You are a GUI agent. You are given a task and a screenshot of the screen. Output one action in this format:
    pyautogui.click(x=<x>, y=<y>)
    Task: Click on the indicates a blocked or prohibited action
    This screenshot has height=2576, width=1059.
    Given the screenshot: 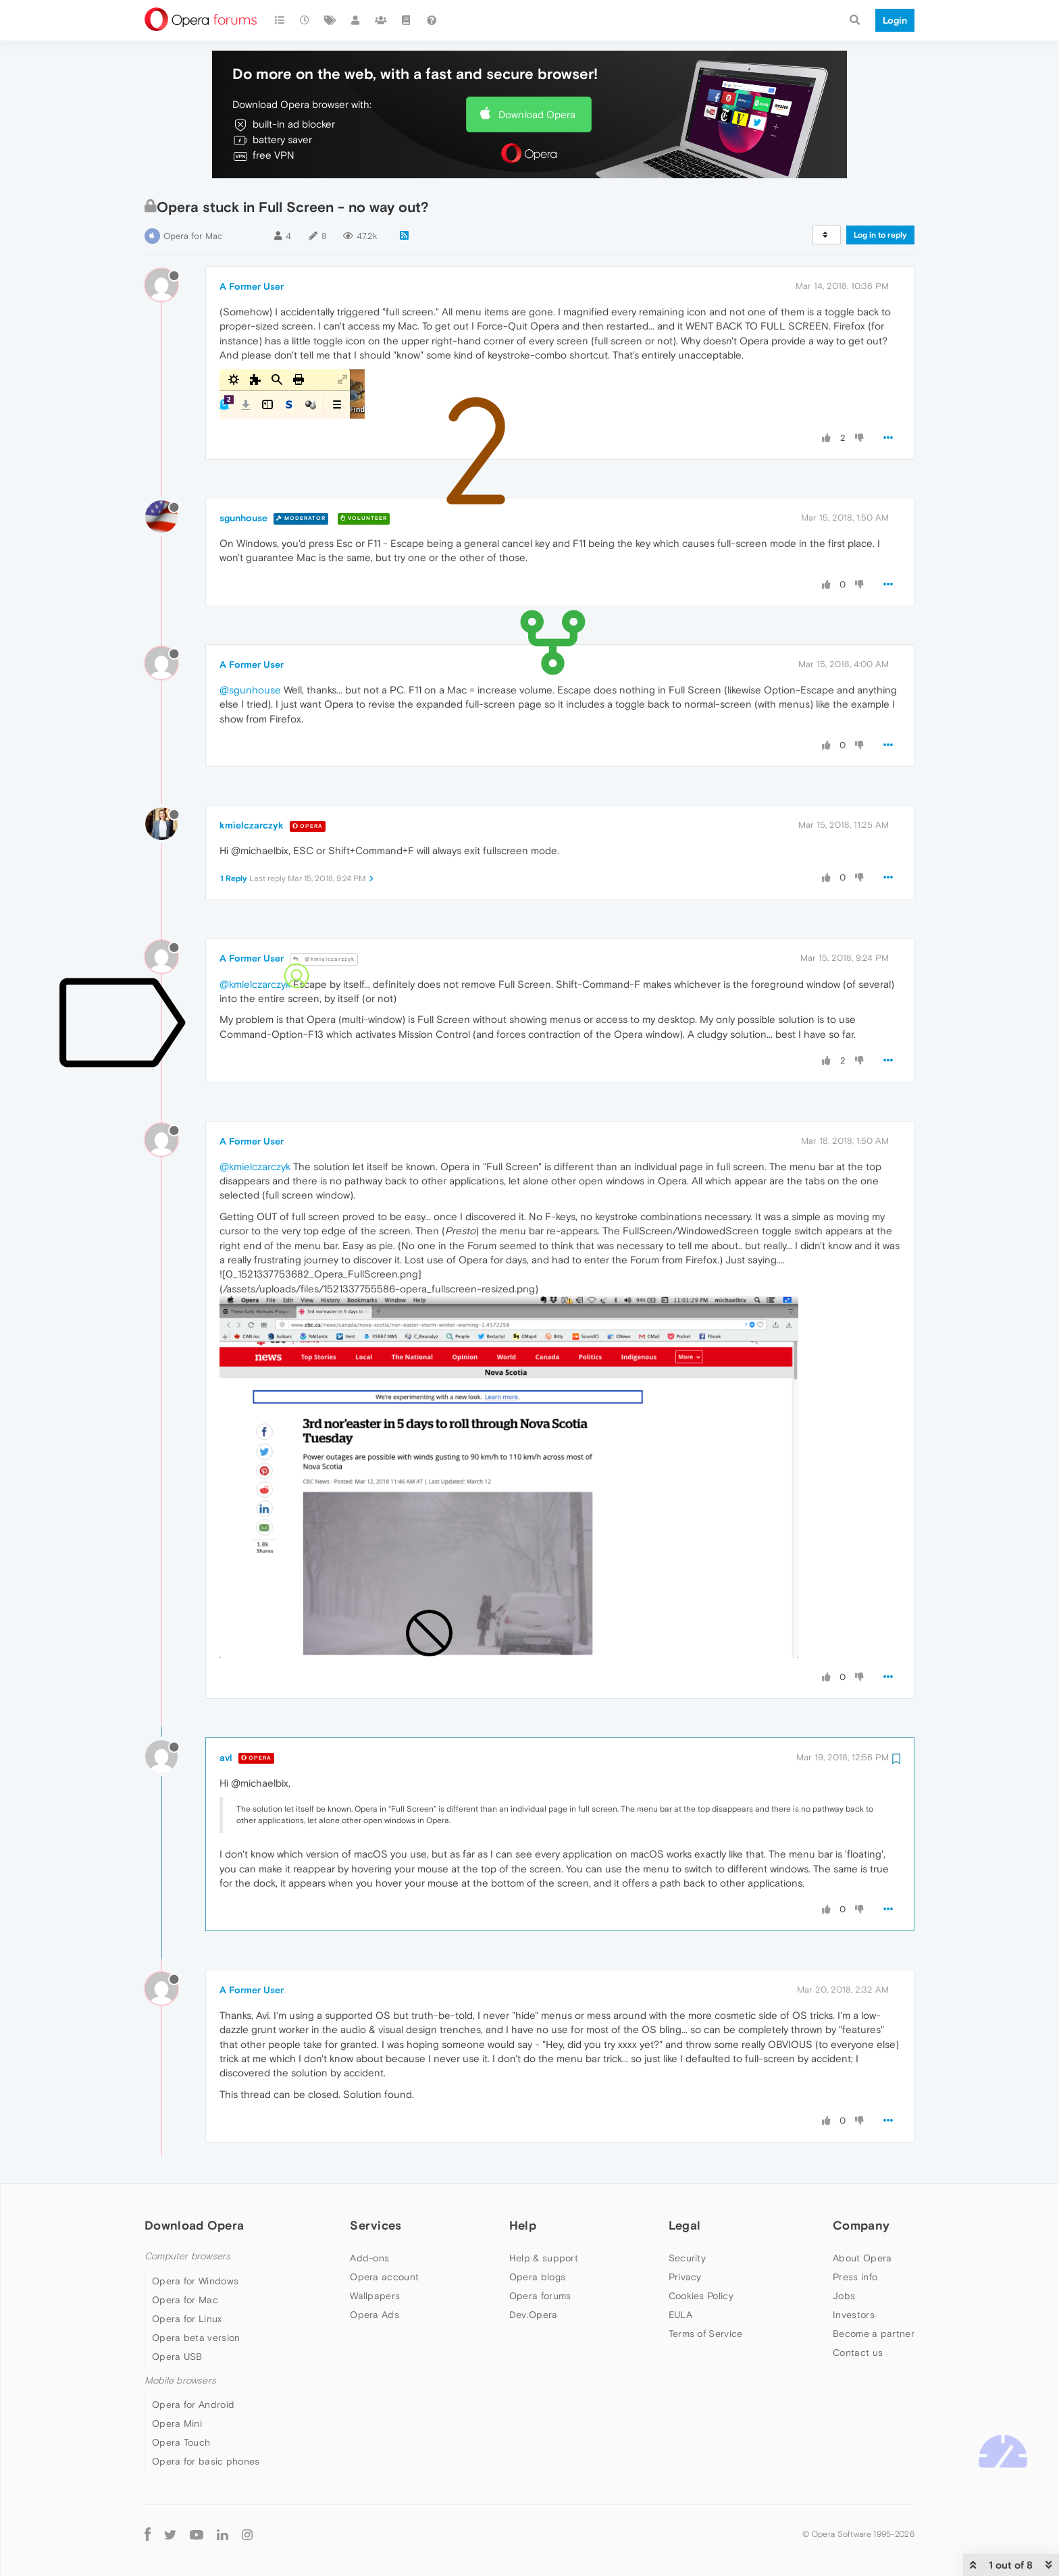 What is the action you would take?
    pyautogui.click(x=429, y=1633)
    